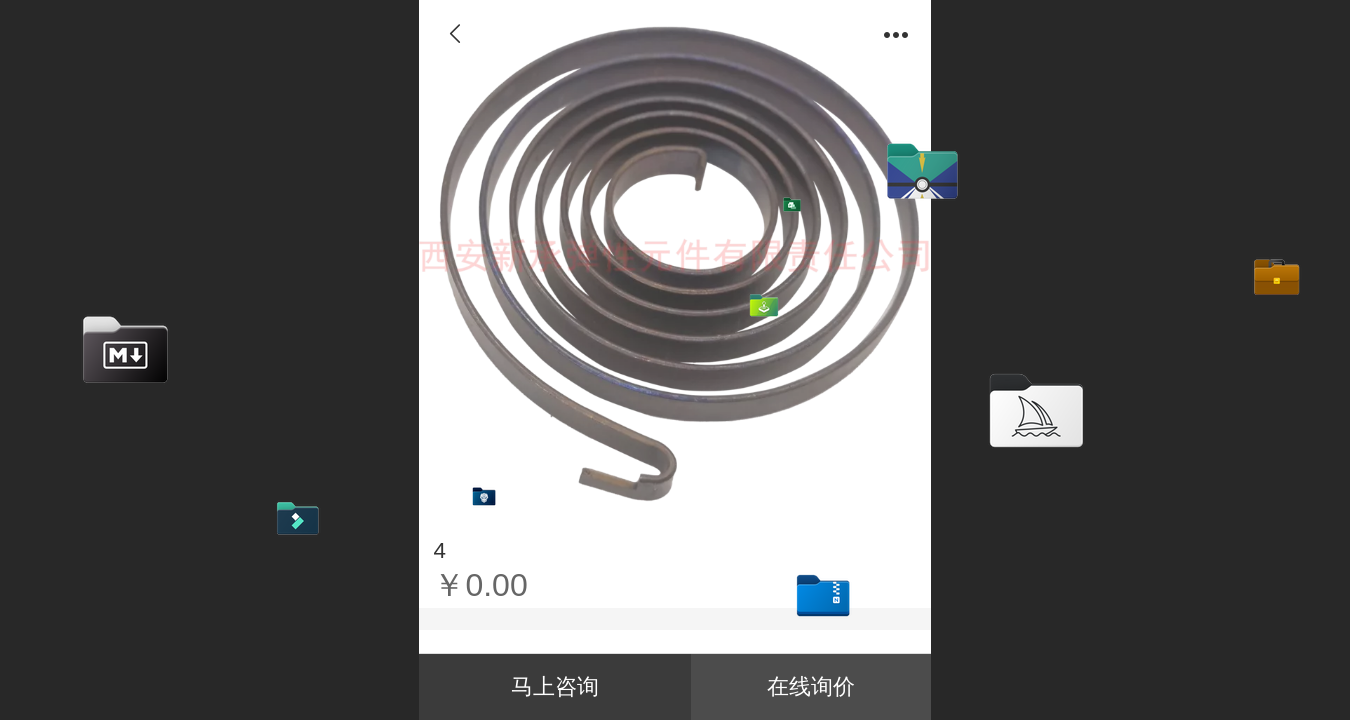 The height and width of the screenshot is (720, 1350). I want to click on open wondershare filmora project files, so click(297, 519).